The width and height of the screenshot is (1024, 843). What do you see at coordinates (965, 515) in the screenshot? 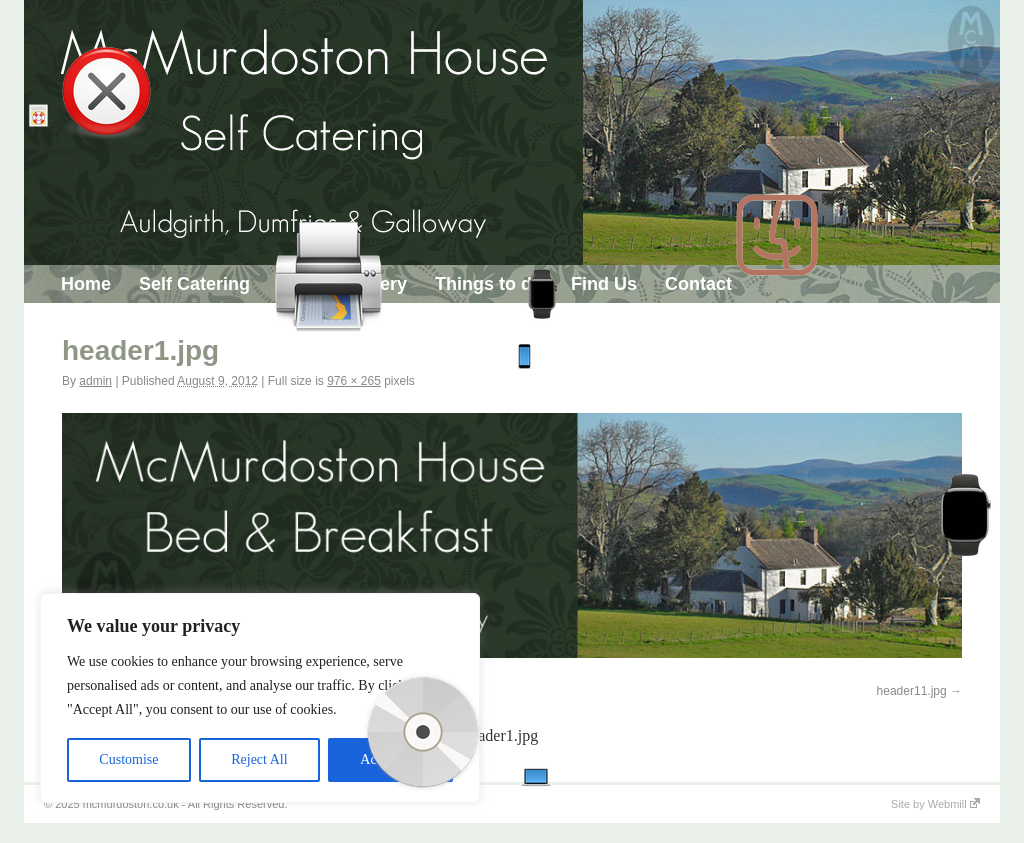
I see `apple watch series 10 device icon` at bounding box center [965, 515].